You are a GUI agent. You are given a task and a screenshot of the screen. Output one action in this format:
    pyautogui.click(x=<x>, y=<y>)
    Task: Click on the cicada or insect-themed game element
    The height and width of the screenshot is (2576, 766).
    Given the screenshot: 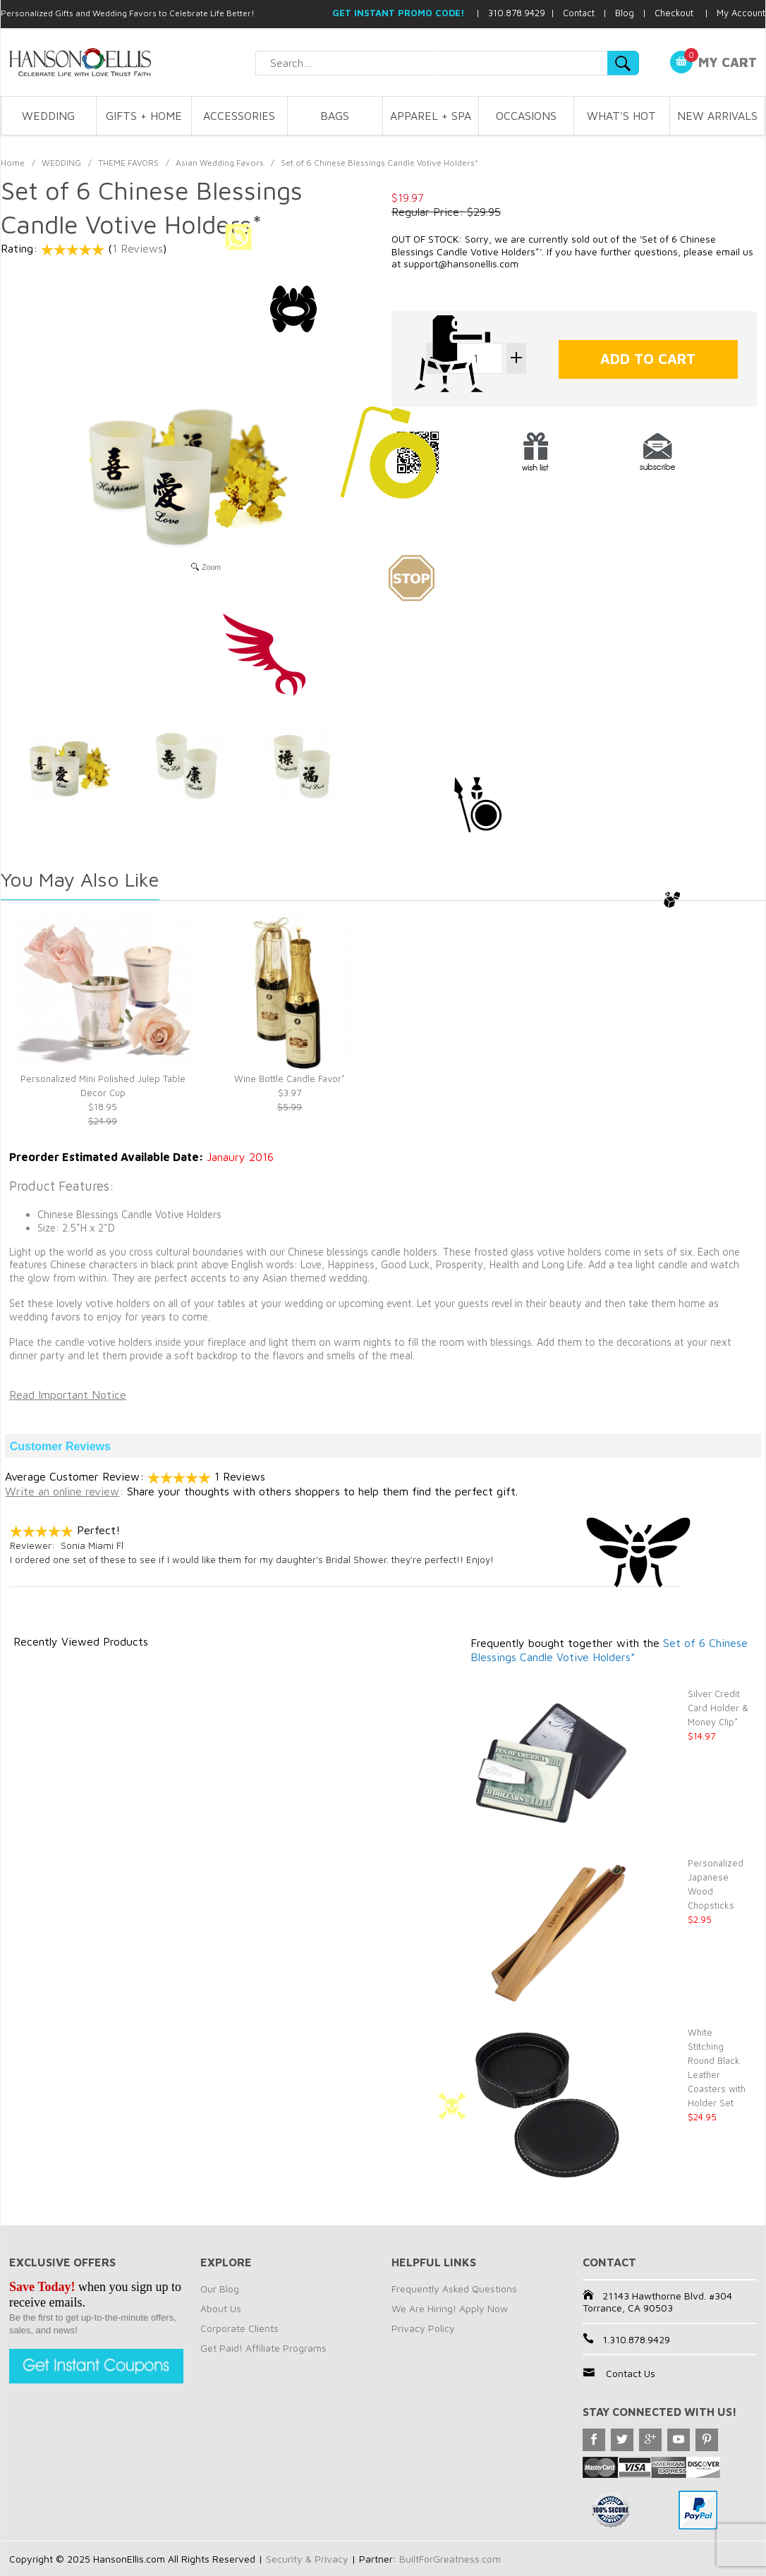 What is the action you would take?
    pyautogui.click(x=638, y=1553)
    